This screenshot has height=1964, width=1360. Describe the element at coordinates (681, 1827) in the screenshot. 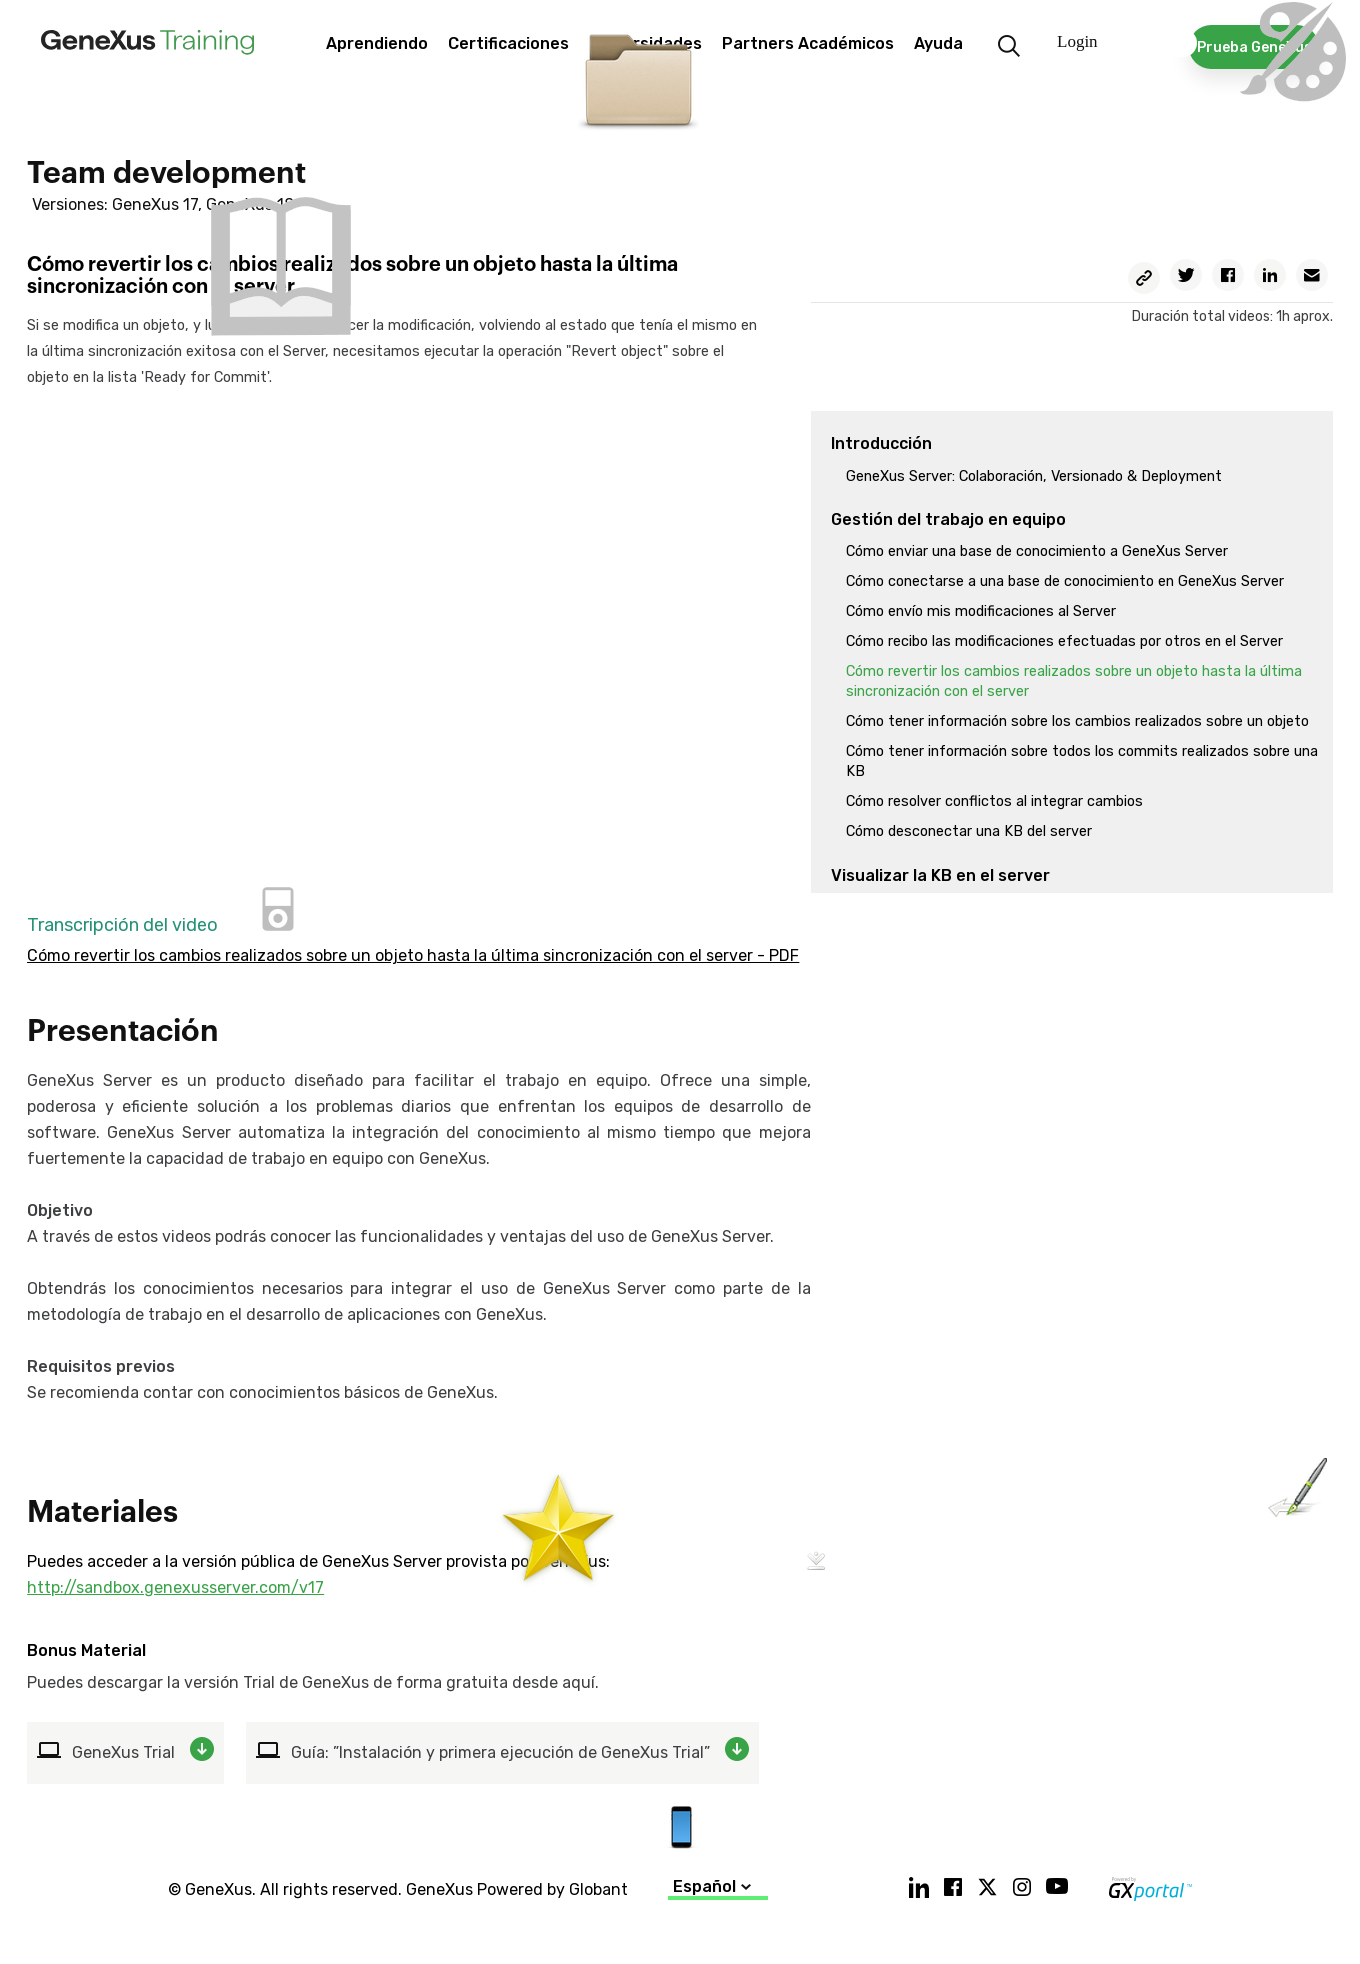

I see `indicates a connected iPhone device` at that location.